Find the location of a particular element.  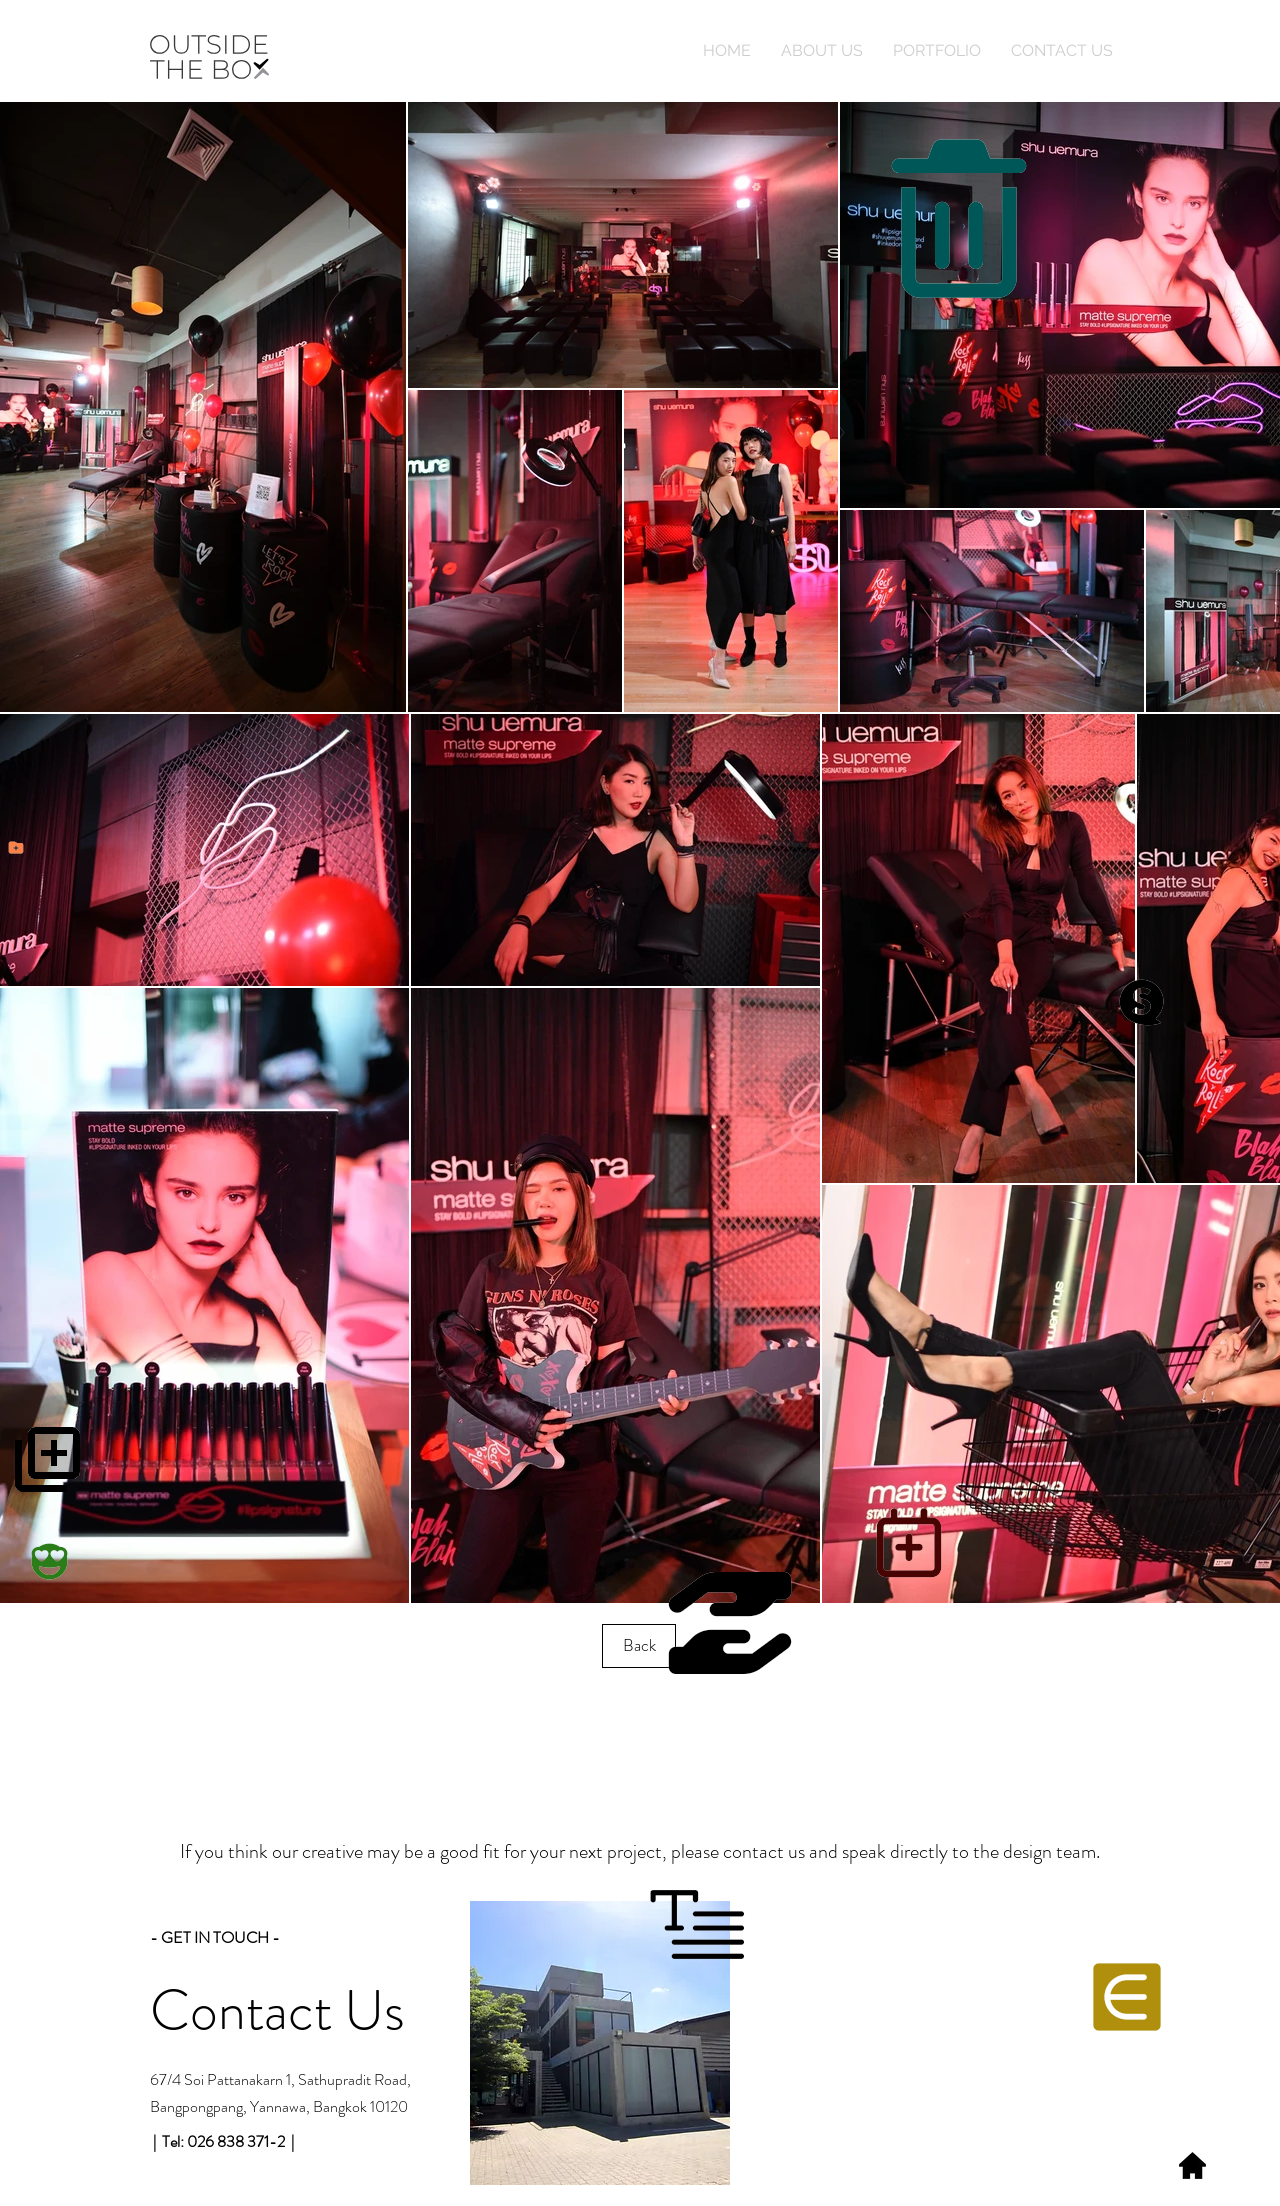

create a new folder is located at coordinates (16, 848).